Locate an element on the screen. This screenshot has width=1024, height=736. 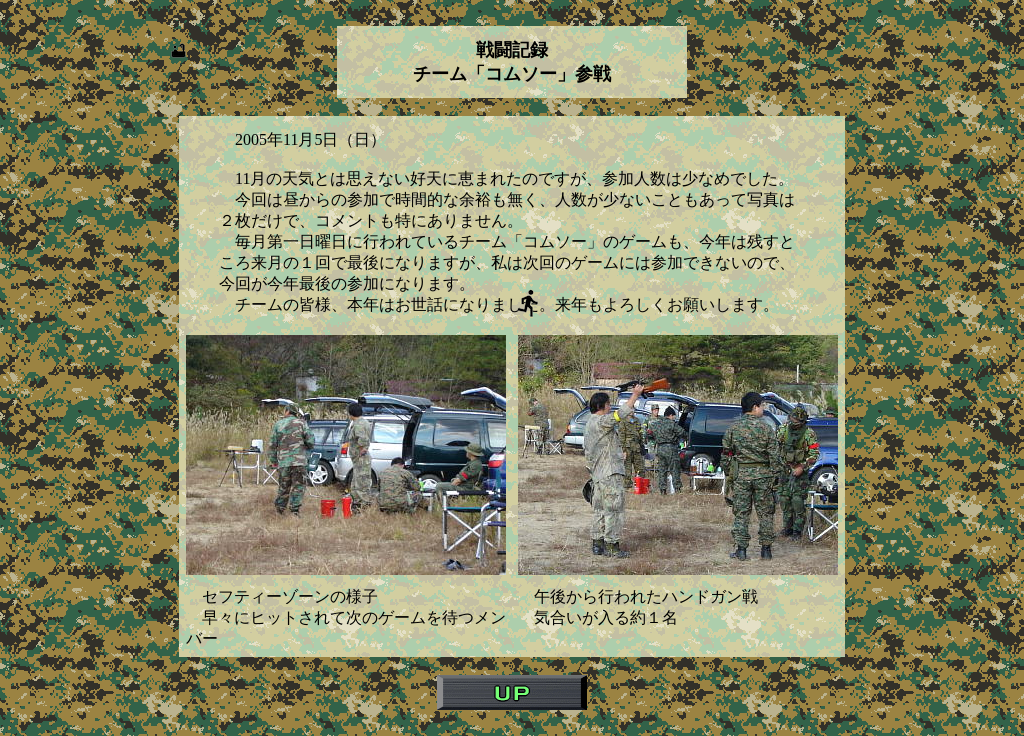
indicates bathroom amenities available is located at coordinates (178, 50).